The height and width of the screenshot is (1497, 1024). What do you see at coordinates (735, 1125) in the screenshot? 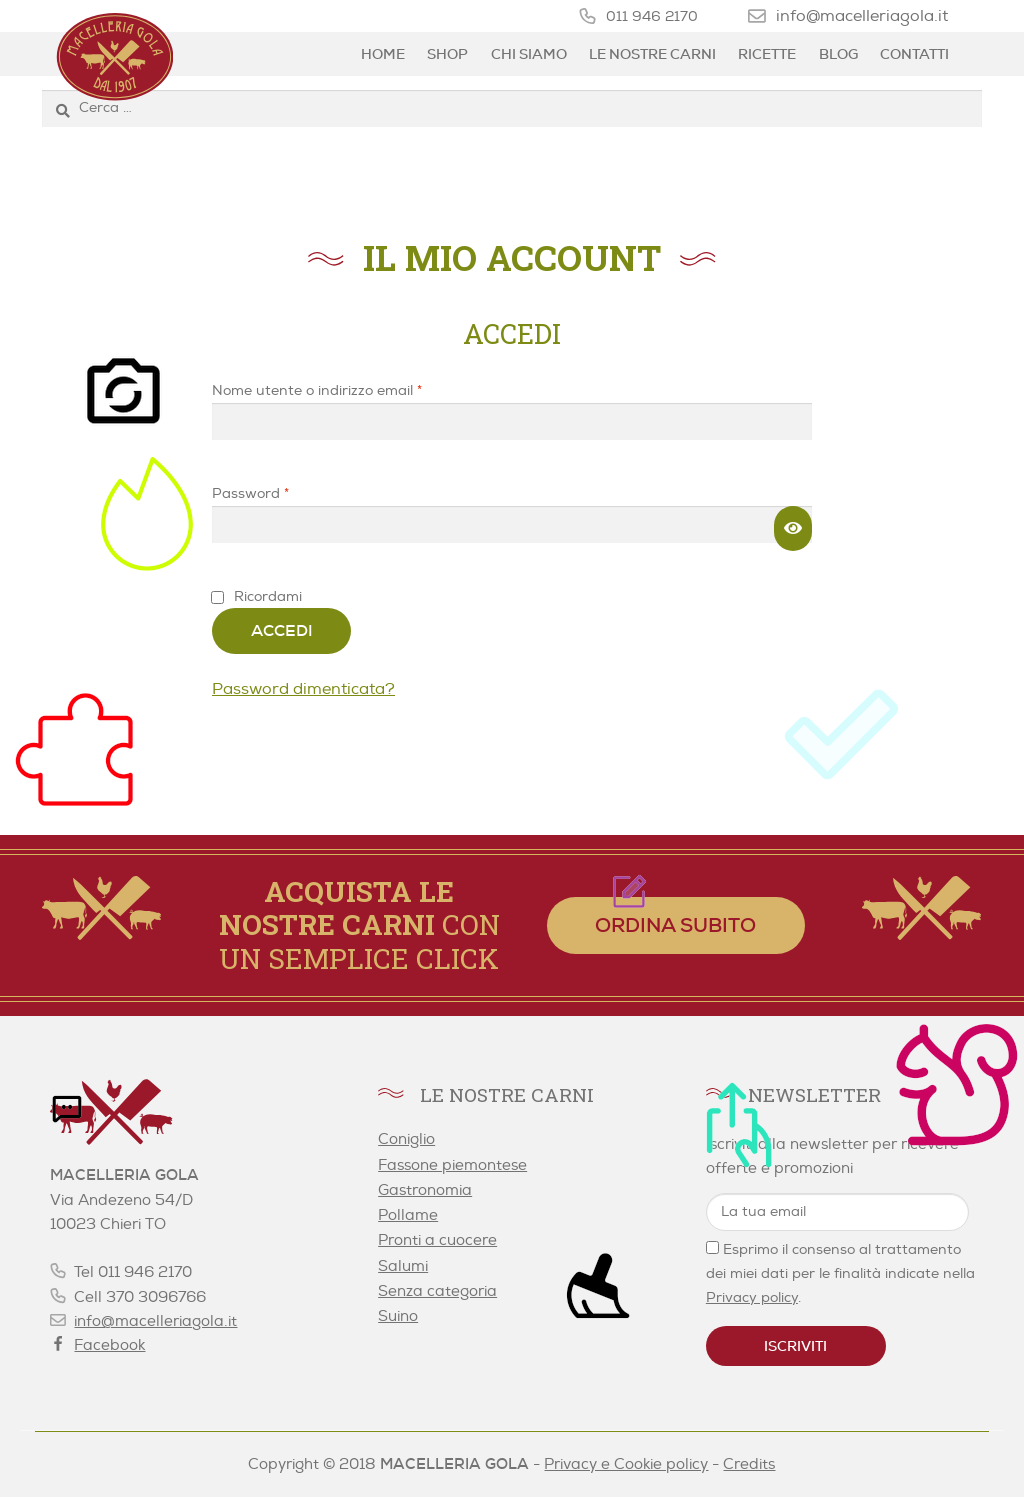
I see `deposit or add funds to account` at bounding box center [735, 1125].